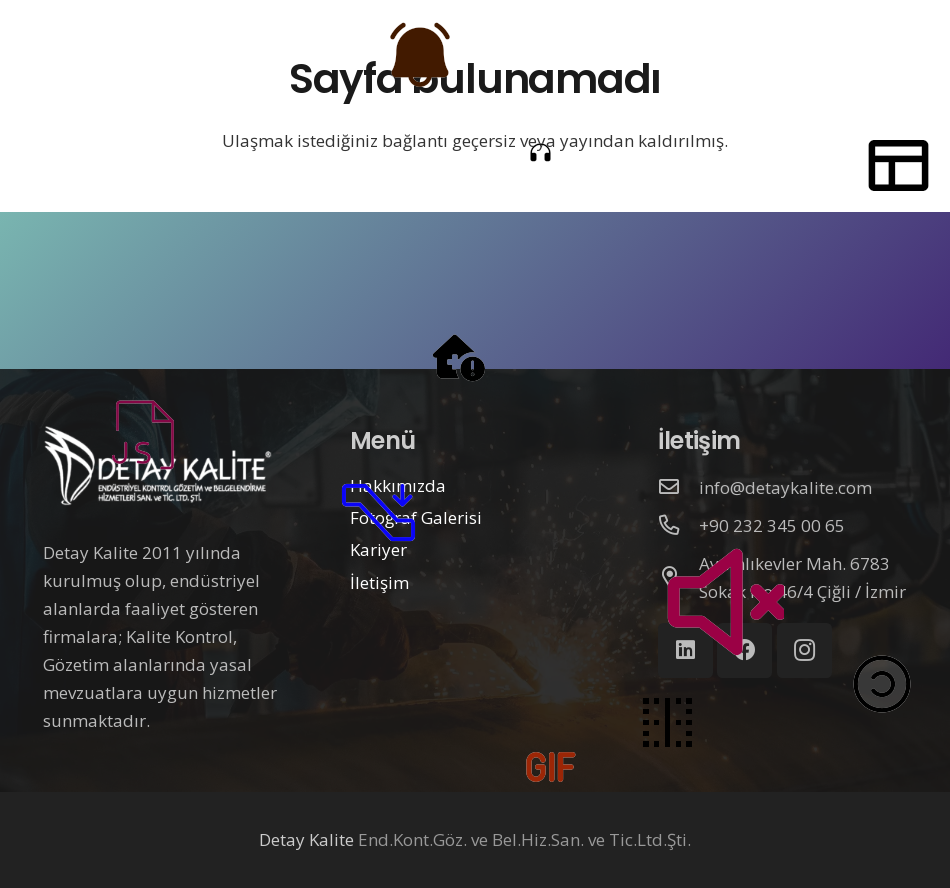 The height and width of the screenshot is (888, 950). I want to click on add a vertical border to selected cells, so click(667, 722).